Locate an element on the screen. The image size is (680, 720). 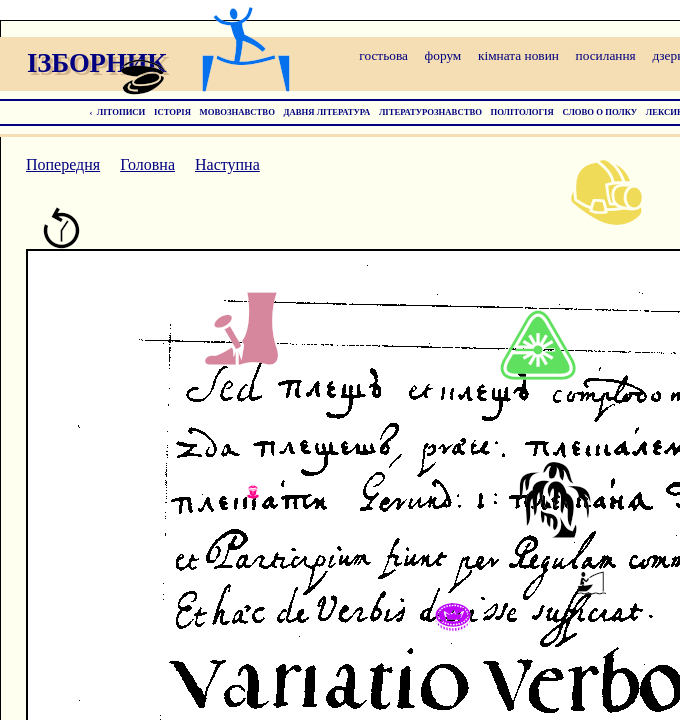
undo or revert to a previous state is located at coordinates (61, 230).